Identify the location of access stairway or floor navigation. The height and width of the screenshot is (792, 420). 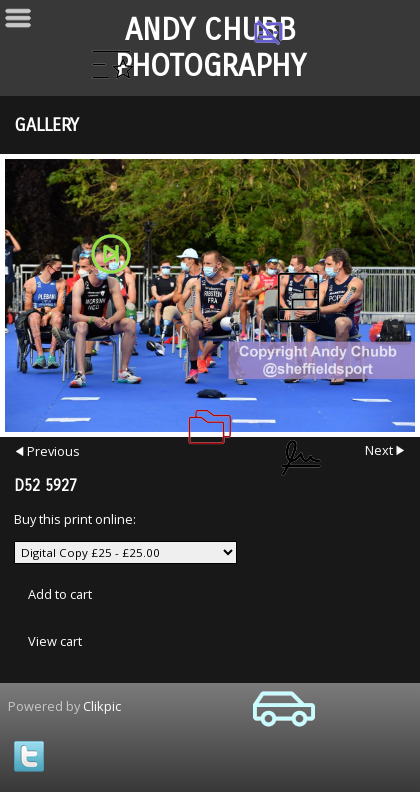
(298, 297).